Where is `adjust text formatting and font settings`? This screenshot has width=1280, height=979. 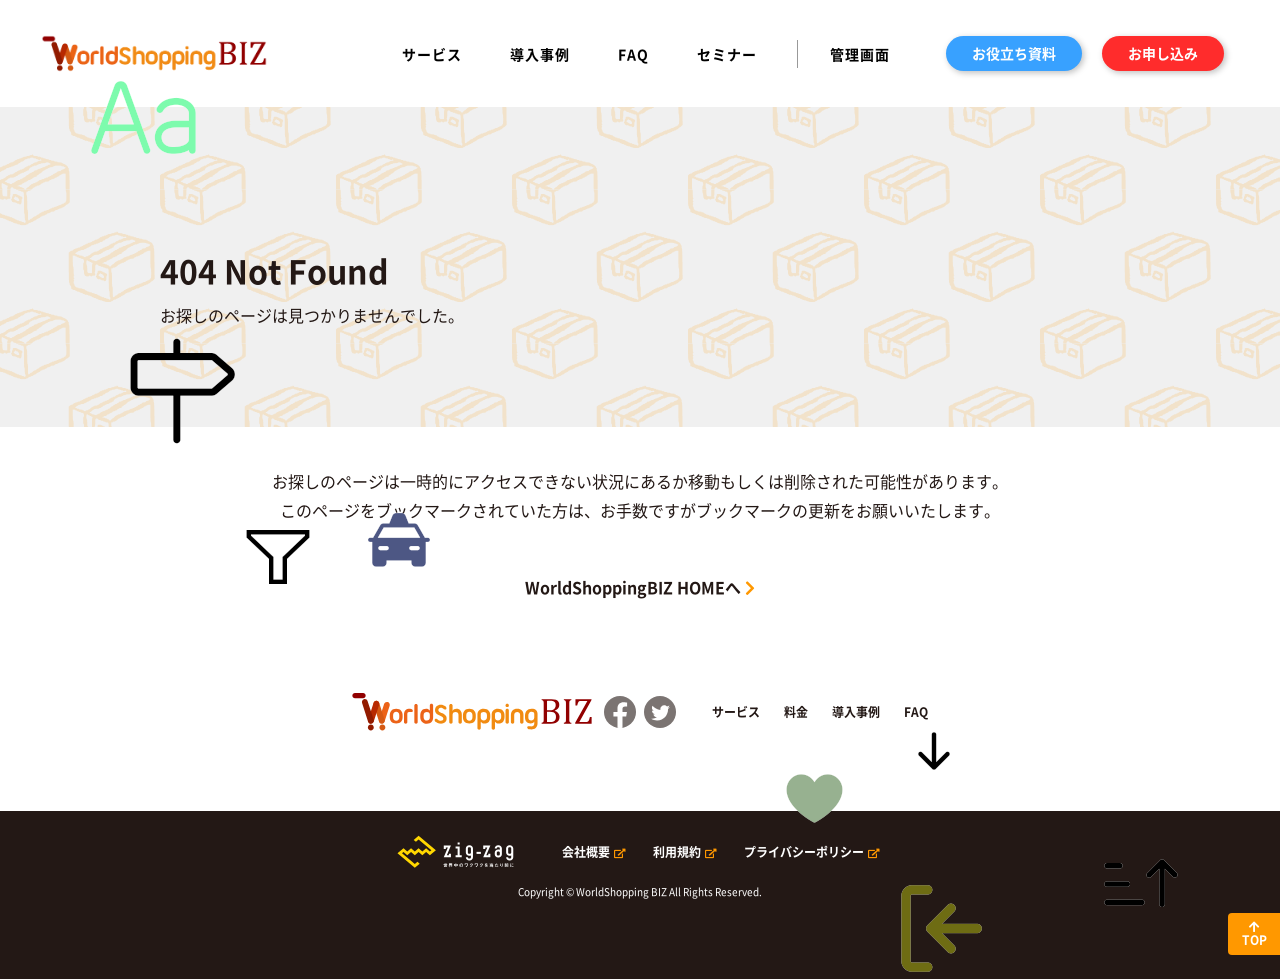 adjust text formatting and font settings is located at coordinates (143, 117).